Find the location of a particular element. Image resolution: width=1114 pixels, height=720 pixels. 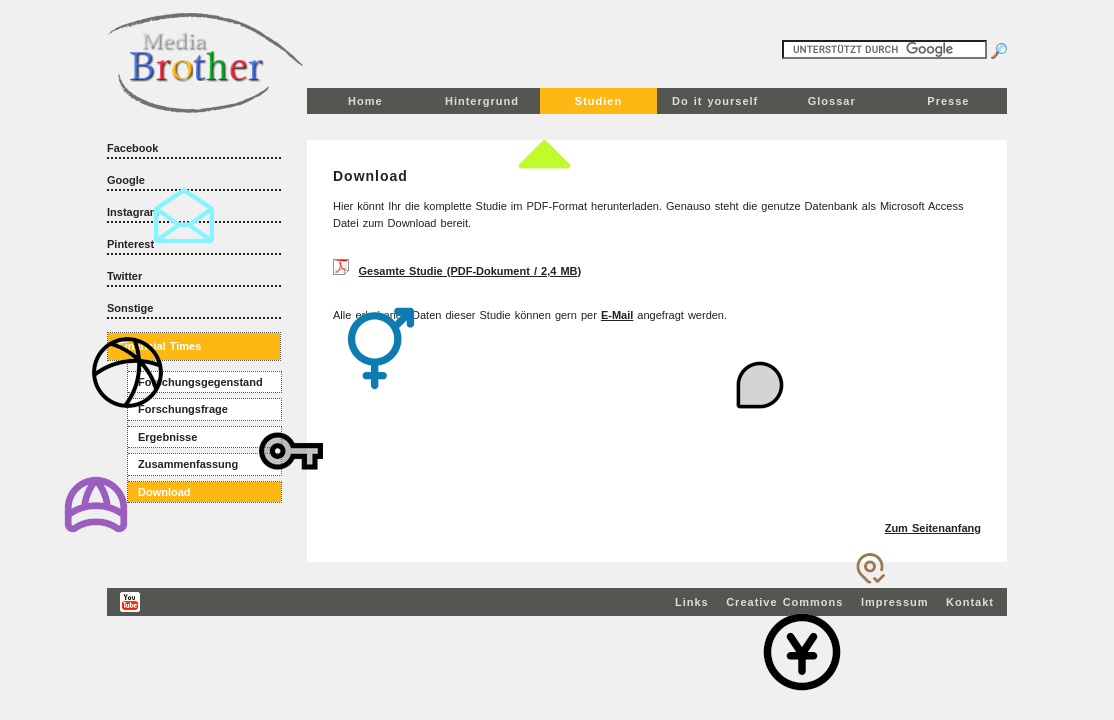

open chat or messaging is located at coordinates (759, 386).